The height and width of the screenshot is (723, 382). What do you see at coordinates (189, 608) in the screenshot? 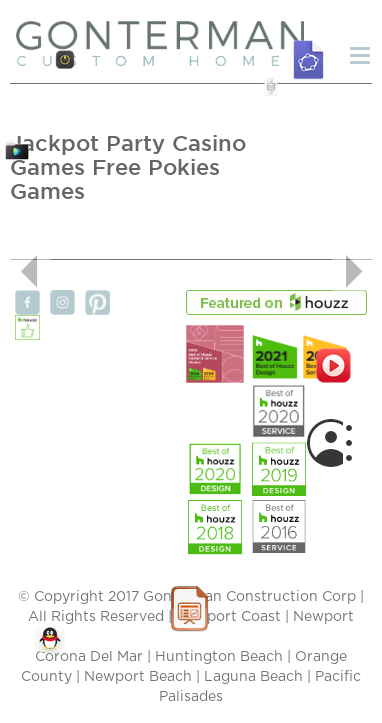
I see `libreoffice impress presentation file` at bounding box center [189, 608].